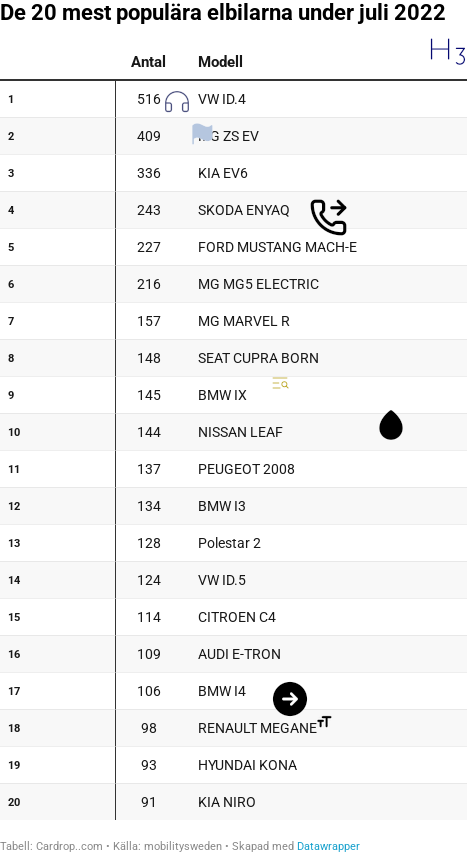 The image size is (467, 853). Describe the element at coordinates (201, 133) in the screenshot. I see `flag or bookmark an item for follow-up` at that location.